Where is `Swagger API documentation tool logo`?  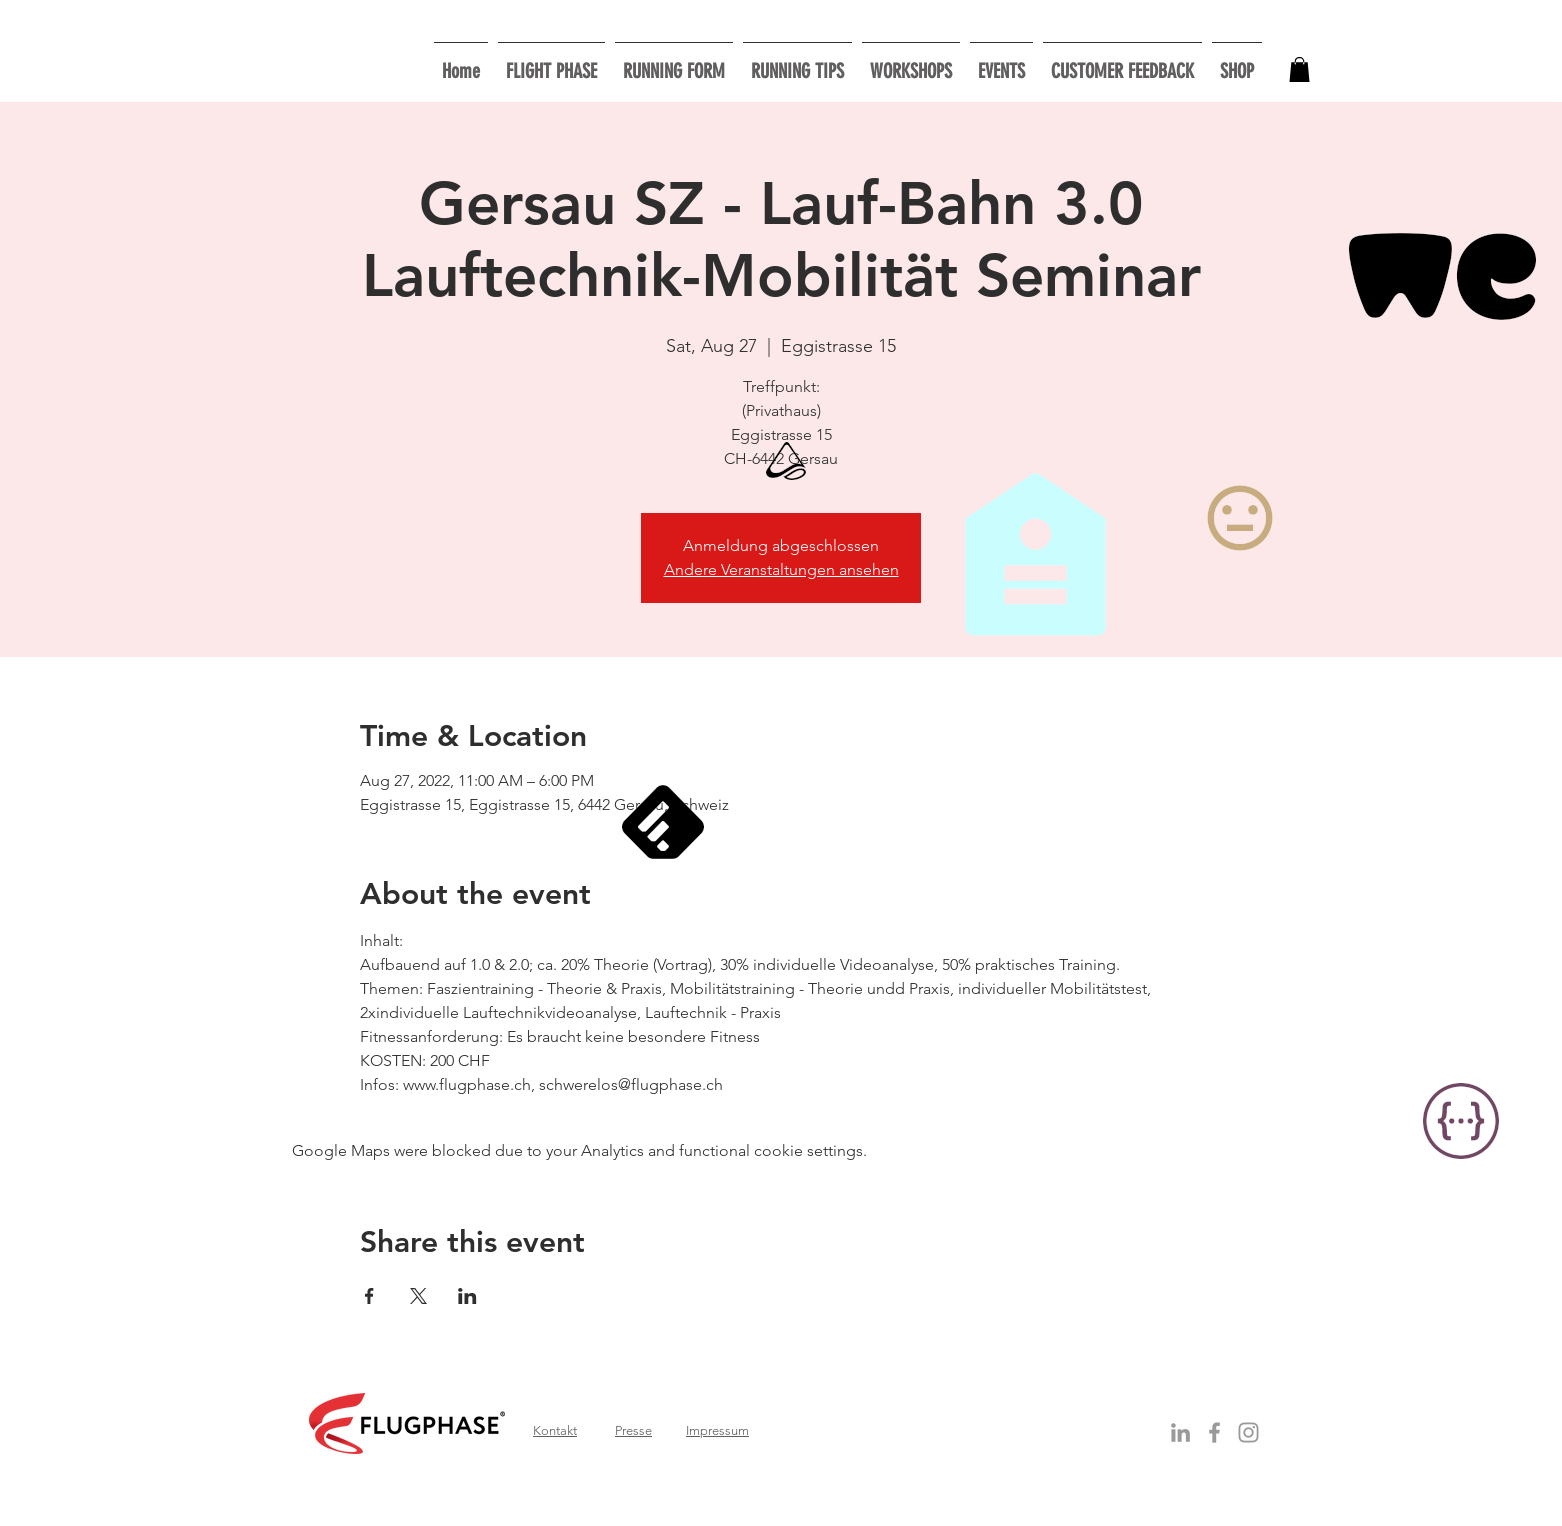 Swagger API documentation tool logo is located at coordinates (1461, 1121).